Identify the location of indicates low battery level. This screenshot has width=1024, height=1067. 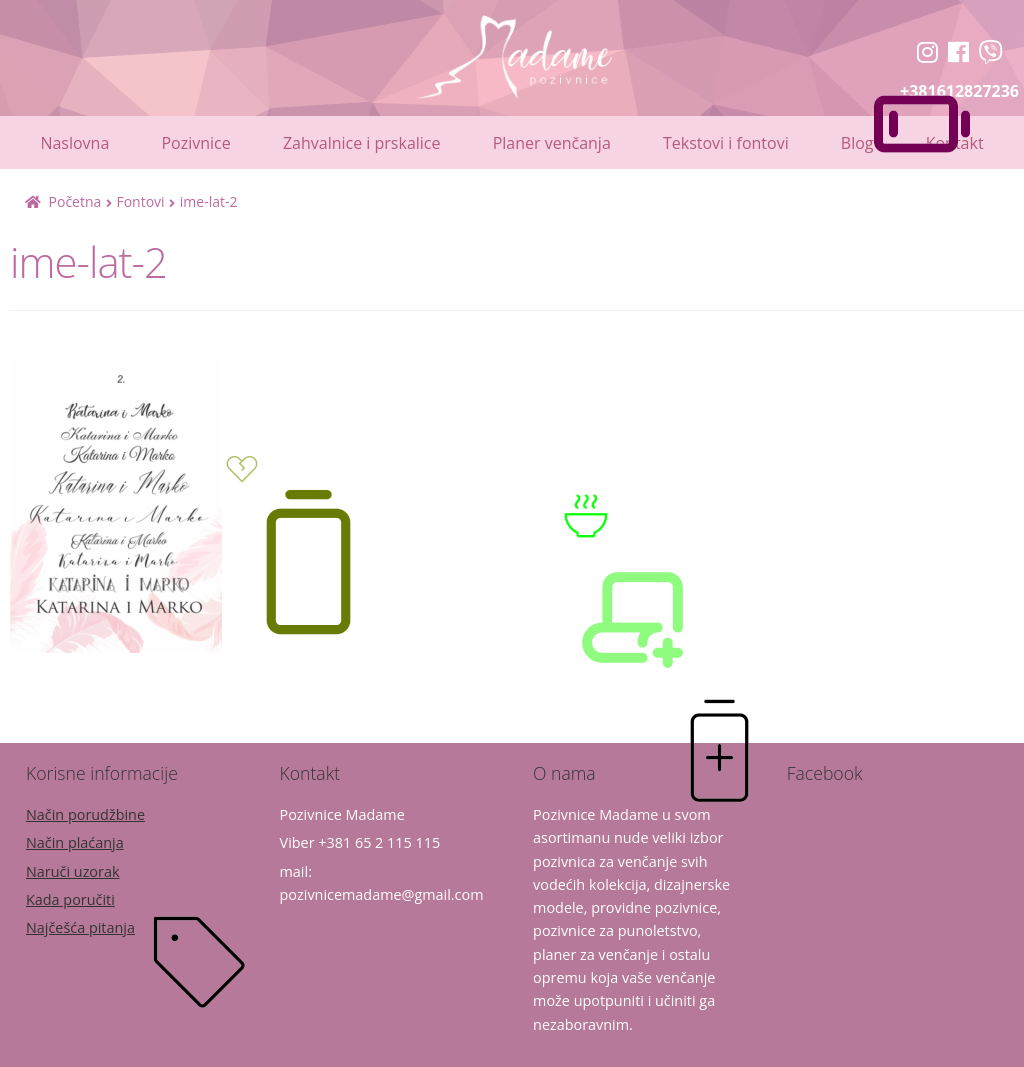
(922, 124).